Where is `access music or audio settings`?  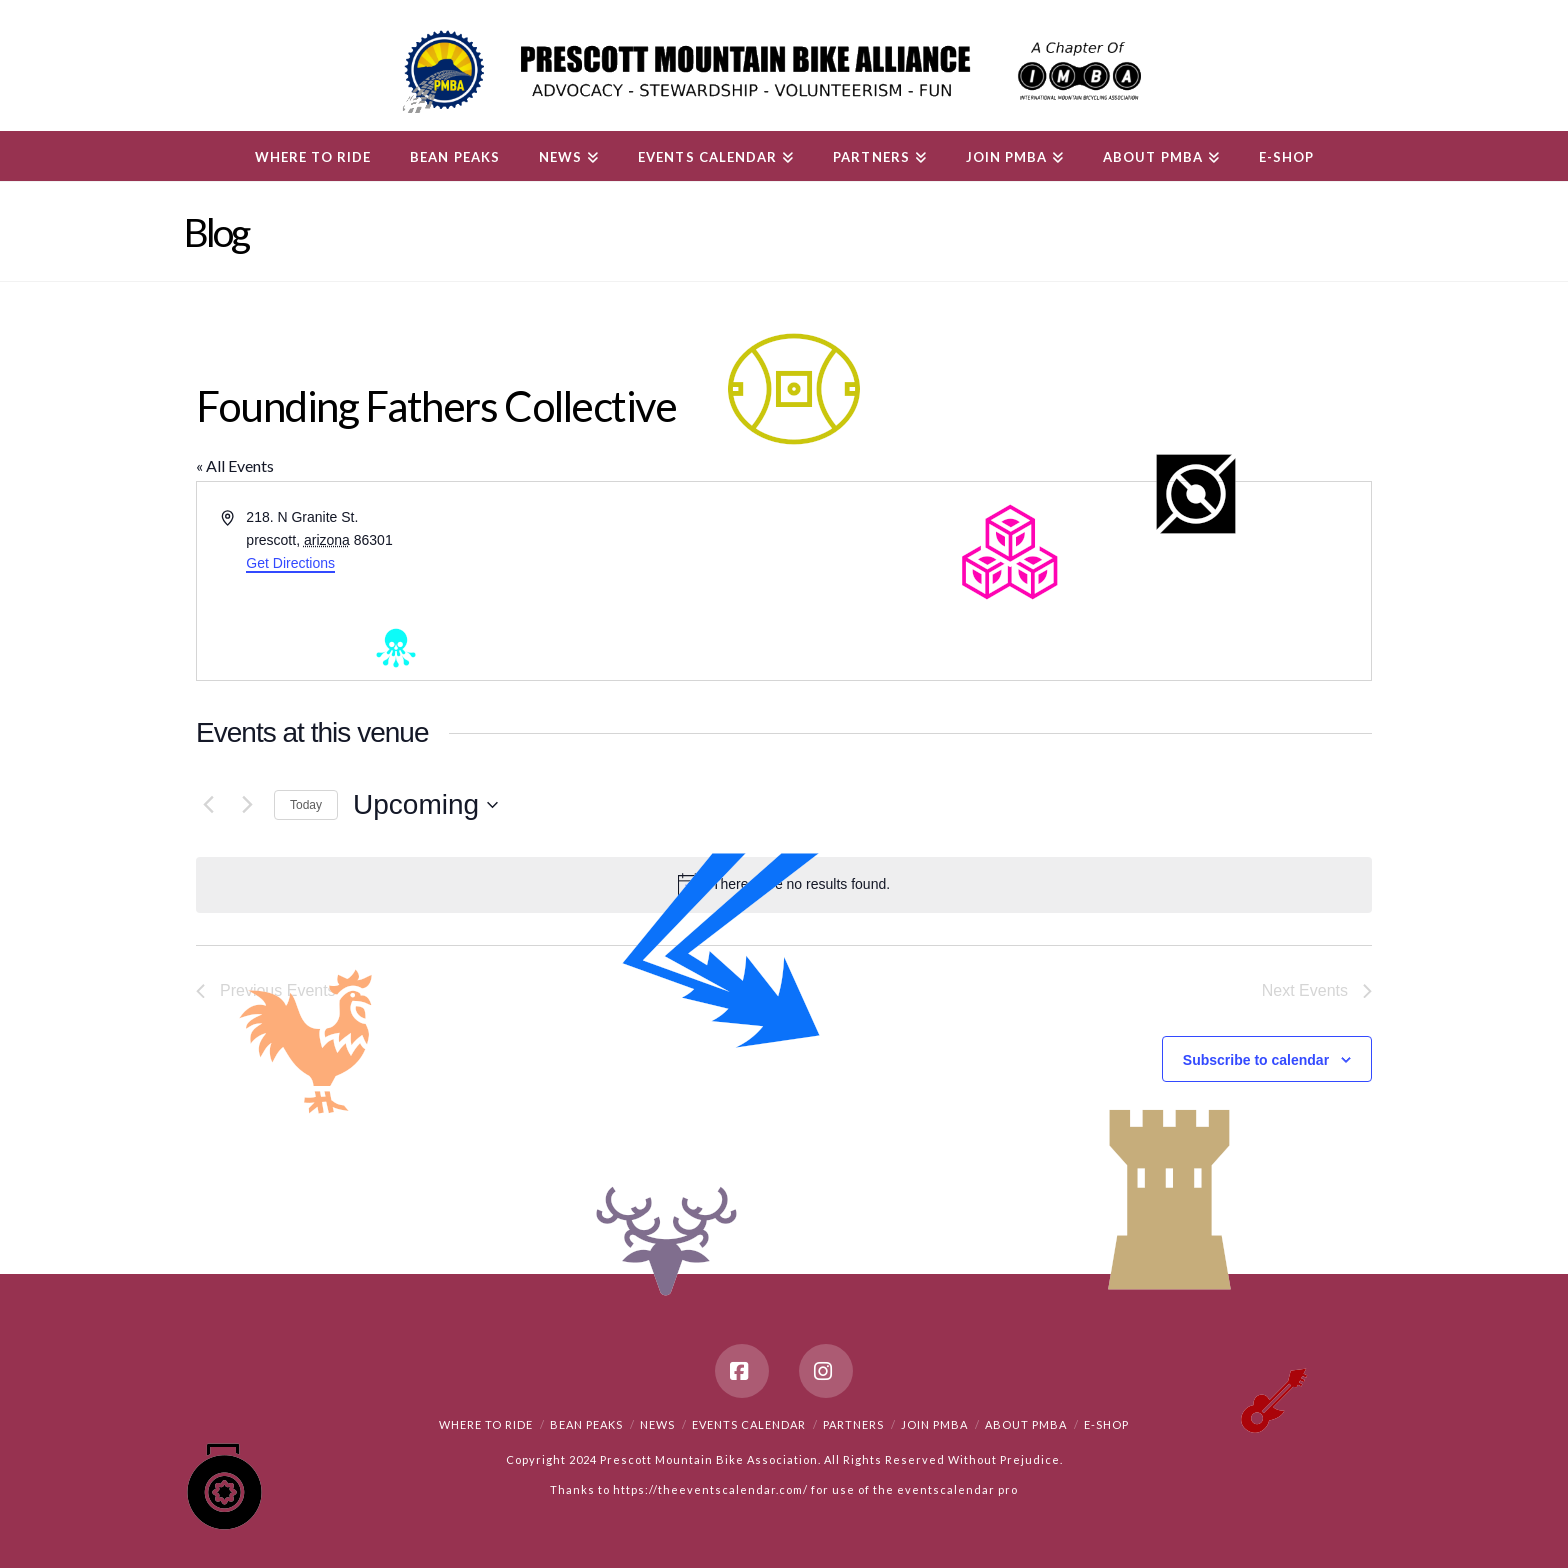
access music or audio settings is located at coordinates (1274, 1401).